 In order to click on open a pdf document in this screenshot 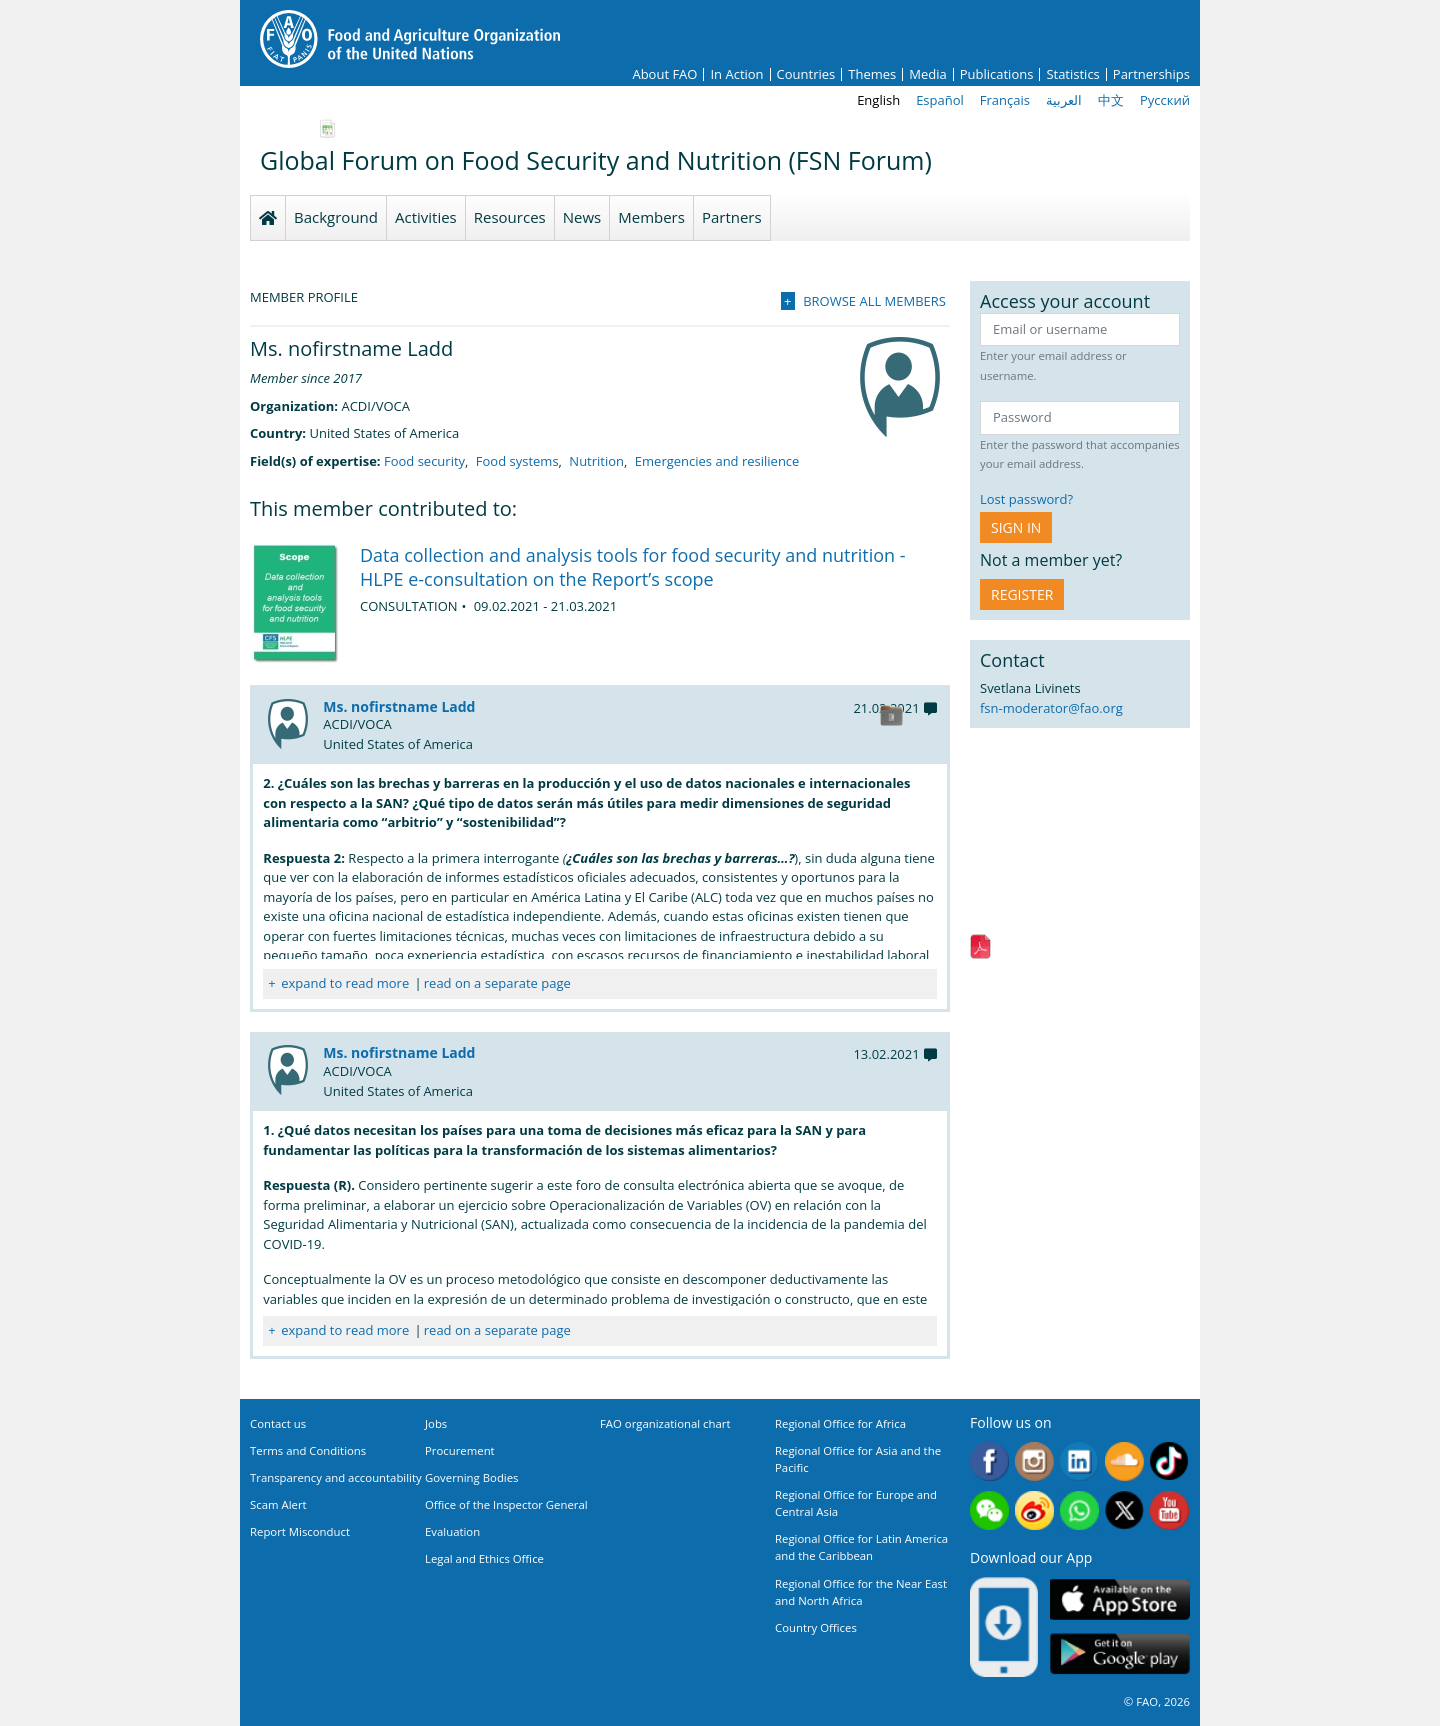, I will do `click(980, 946)`.